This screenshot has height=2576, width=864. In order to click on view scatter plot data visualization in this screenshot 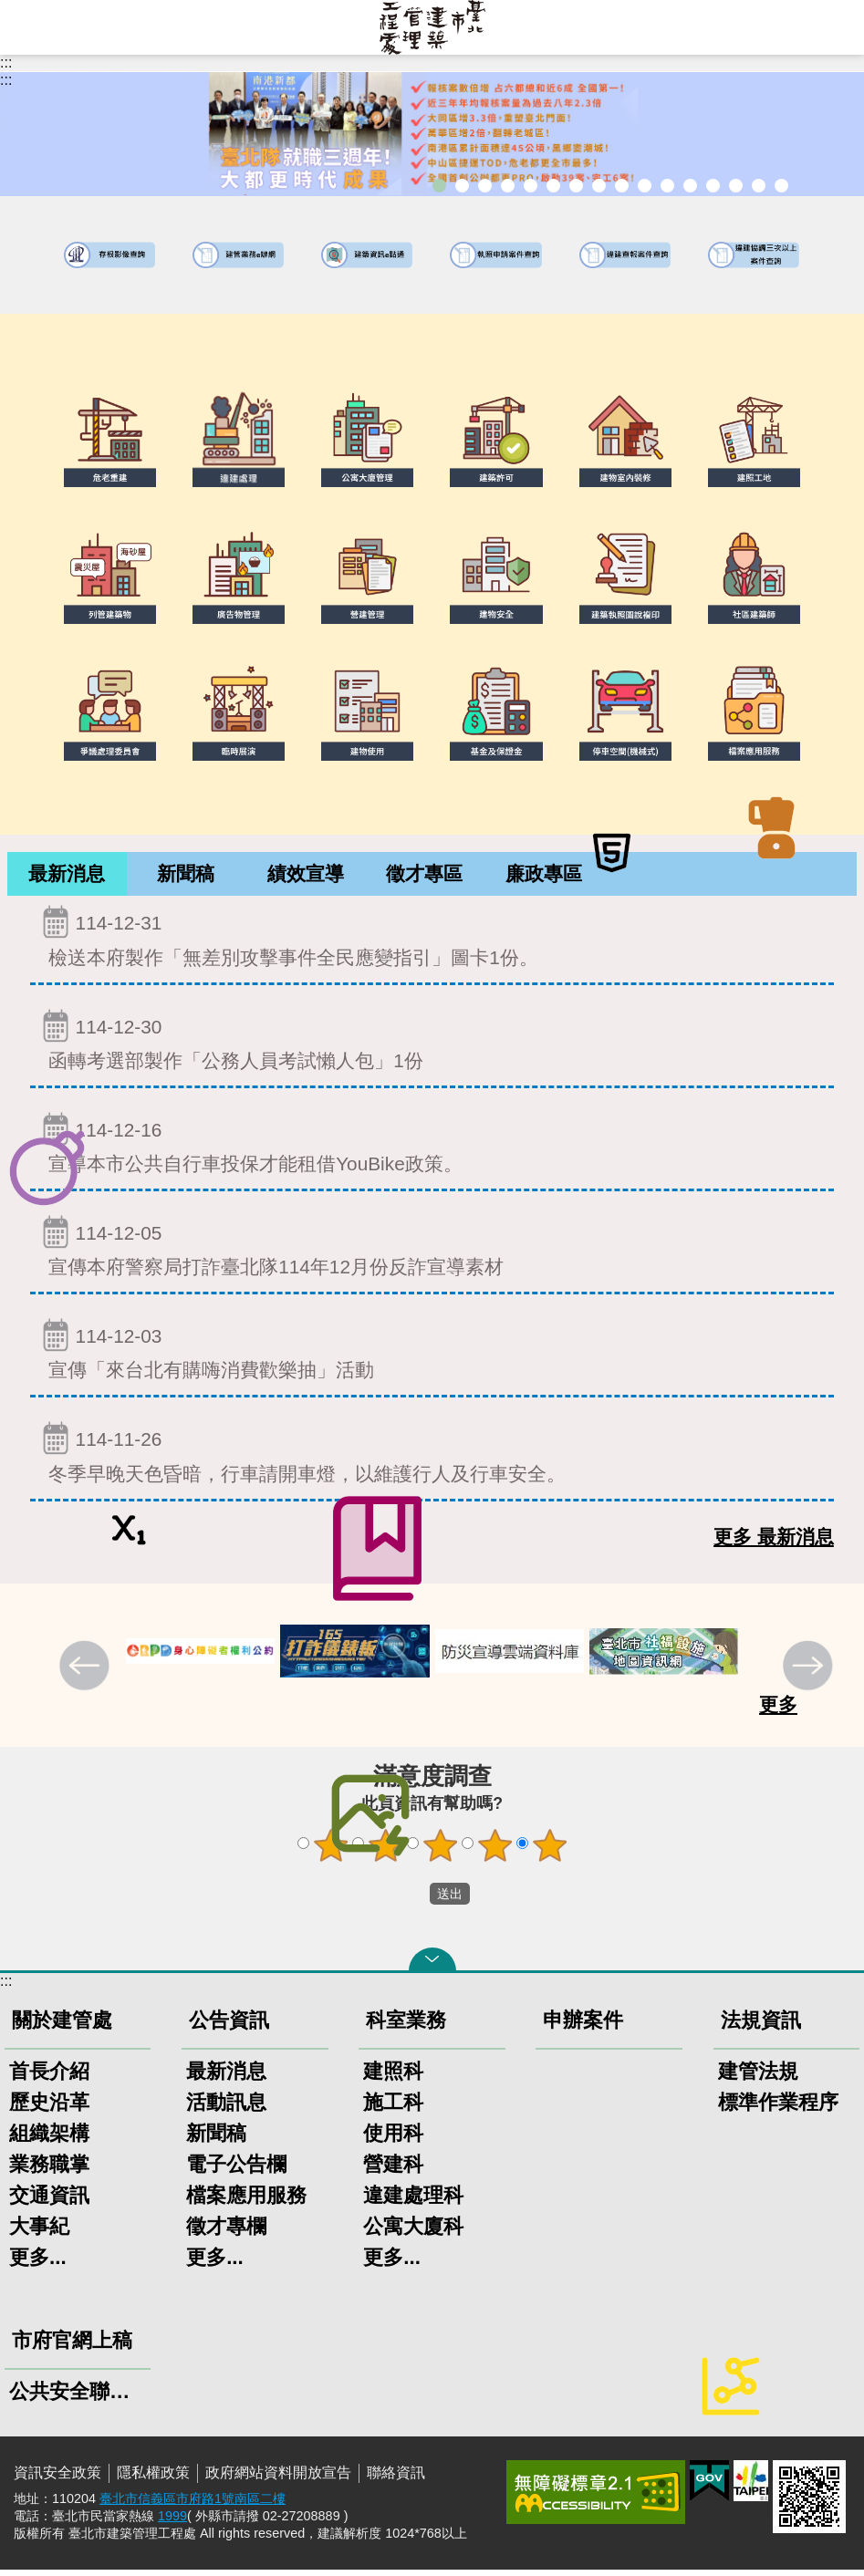, I will do `click(731, 2386)`.